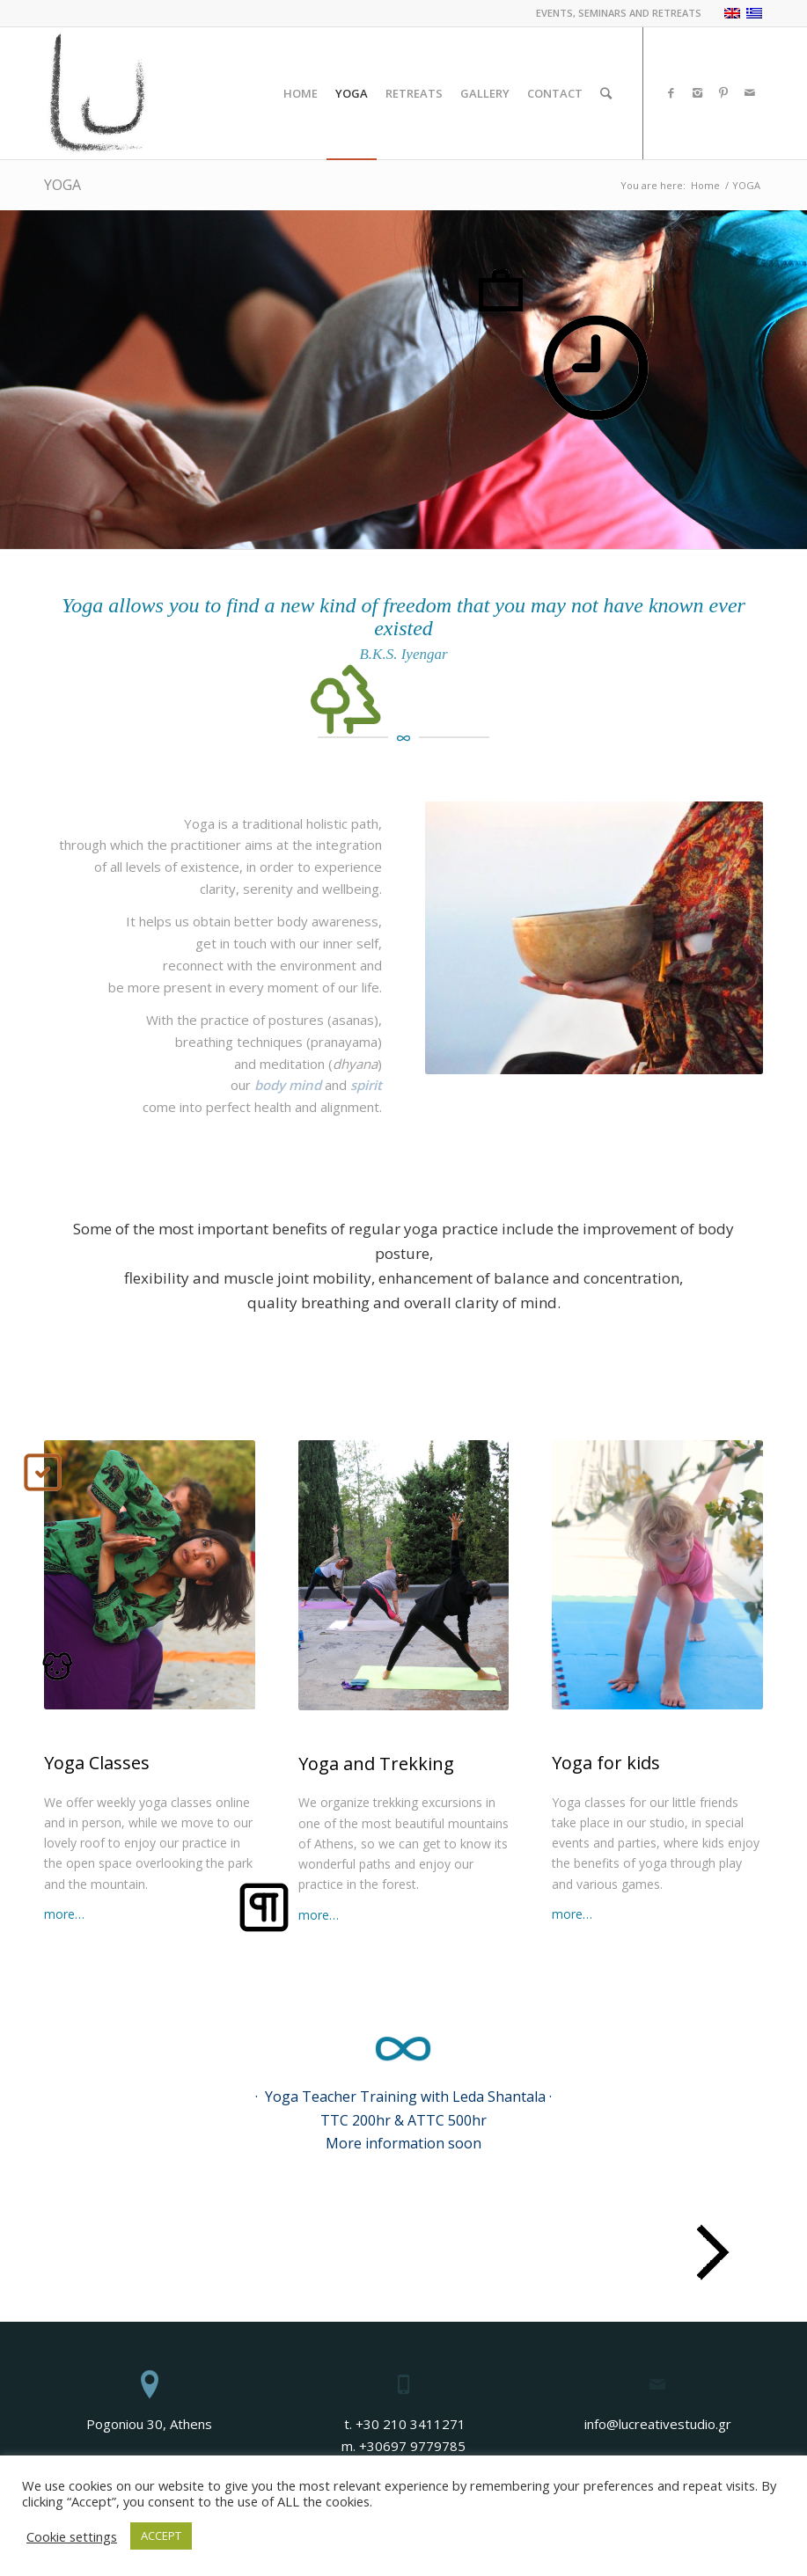 The width and height of the screenshot is (807, 2576). Describe the element at coordinates (712, 2252) in the screenshot. I see `navigate to the next item or screen` at that location.